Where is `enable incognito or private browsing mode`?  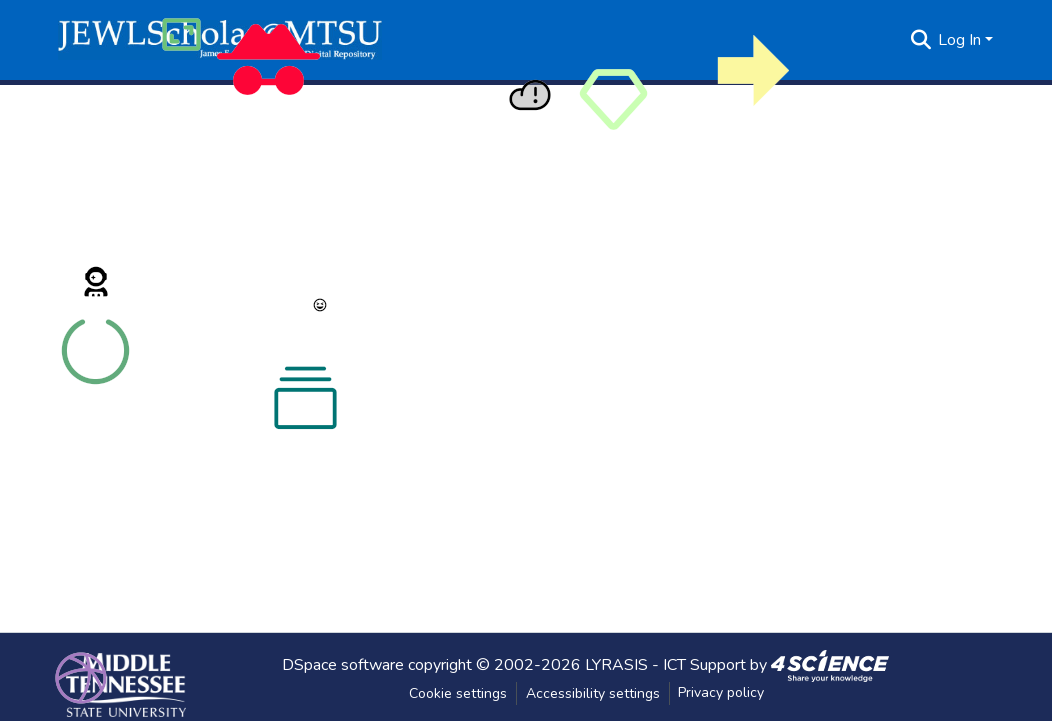 enable incognito or private browsing mode is located at coordinates (268, 59).